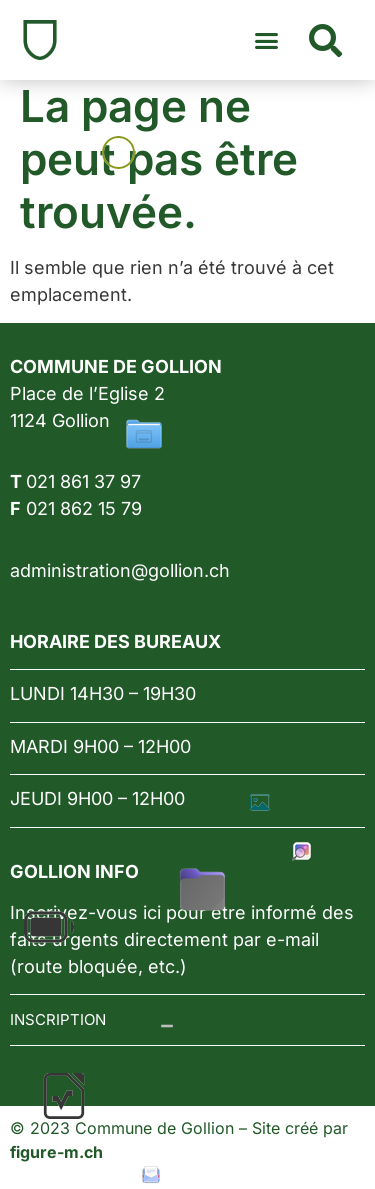  What do you see at coordinates (151, 1175) in the screenshot?
I see `mark email as read` at bounding box center [151, 1175].